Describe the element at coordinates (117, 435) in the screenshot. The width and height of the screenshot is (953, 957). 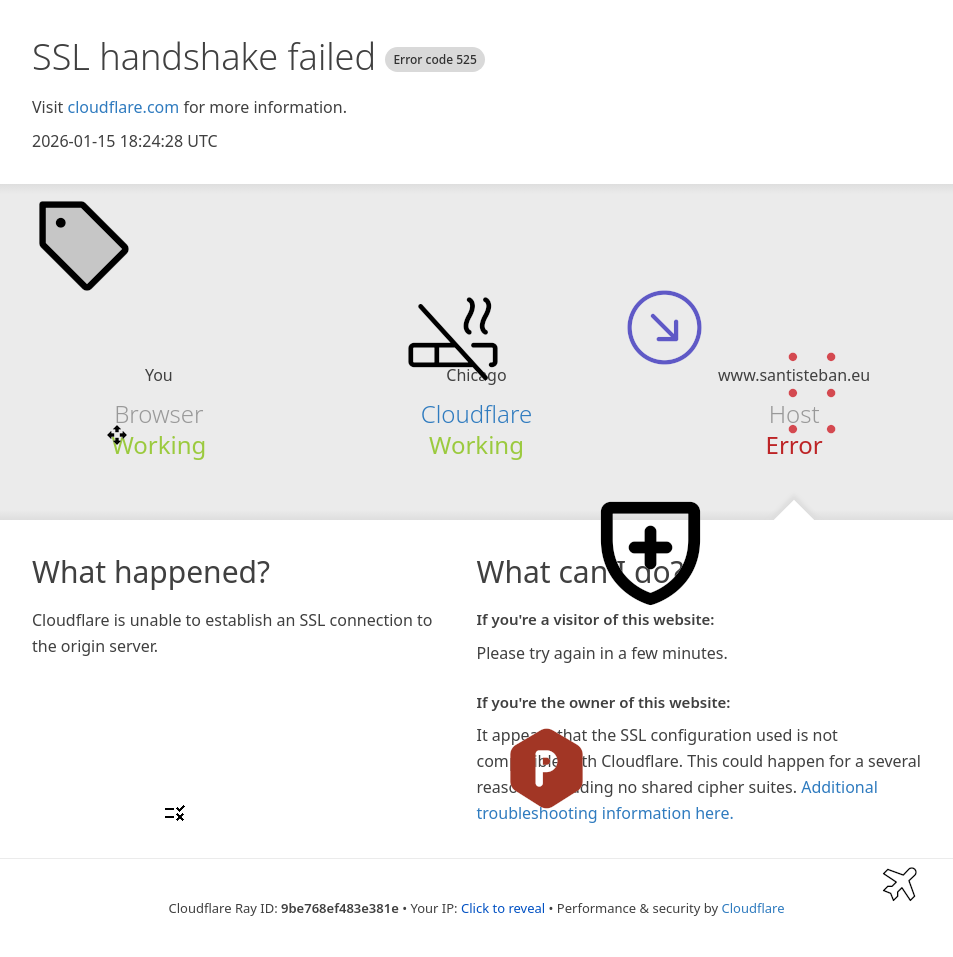
I see `move or reposition an element` at that location.